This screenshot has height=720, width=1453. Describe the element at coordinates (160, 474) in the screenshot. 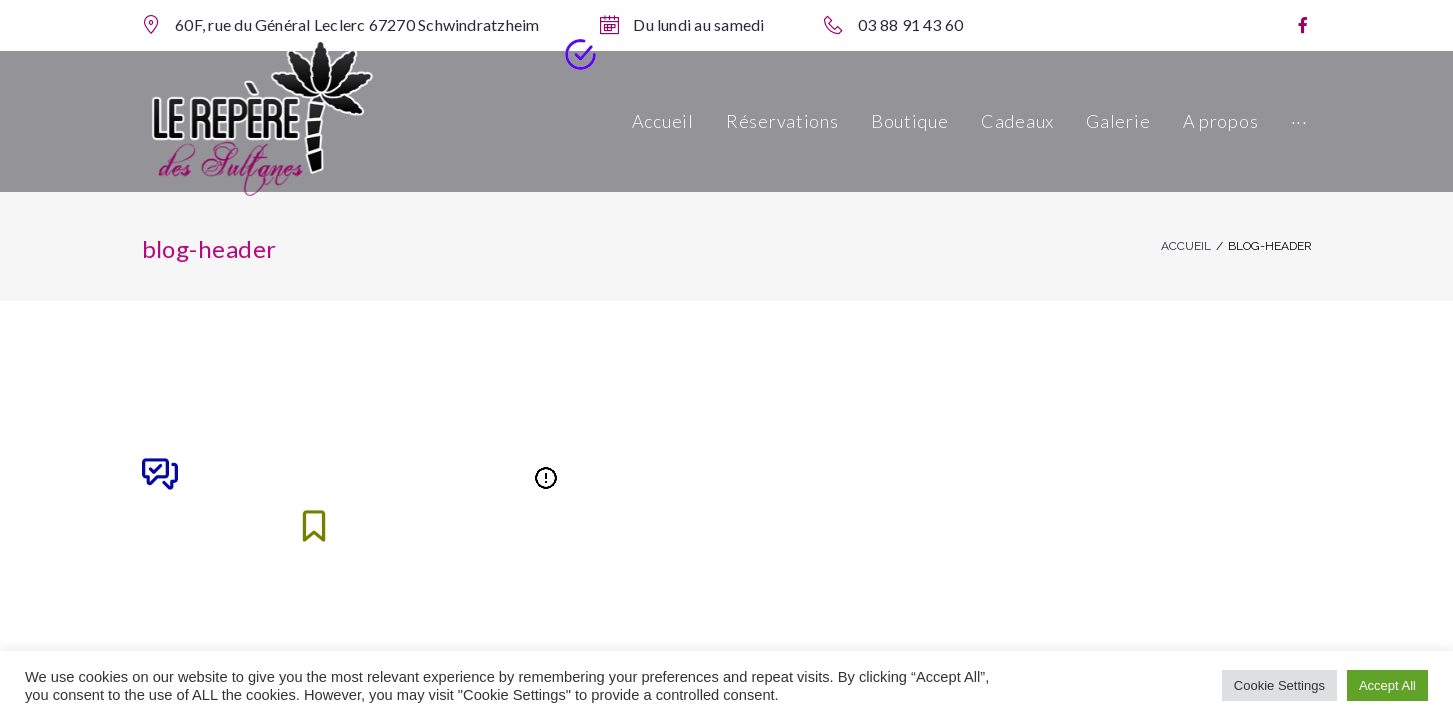

I see `indicates a discussion thread has been closed` at that location.